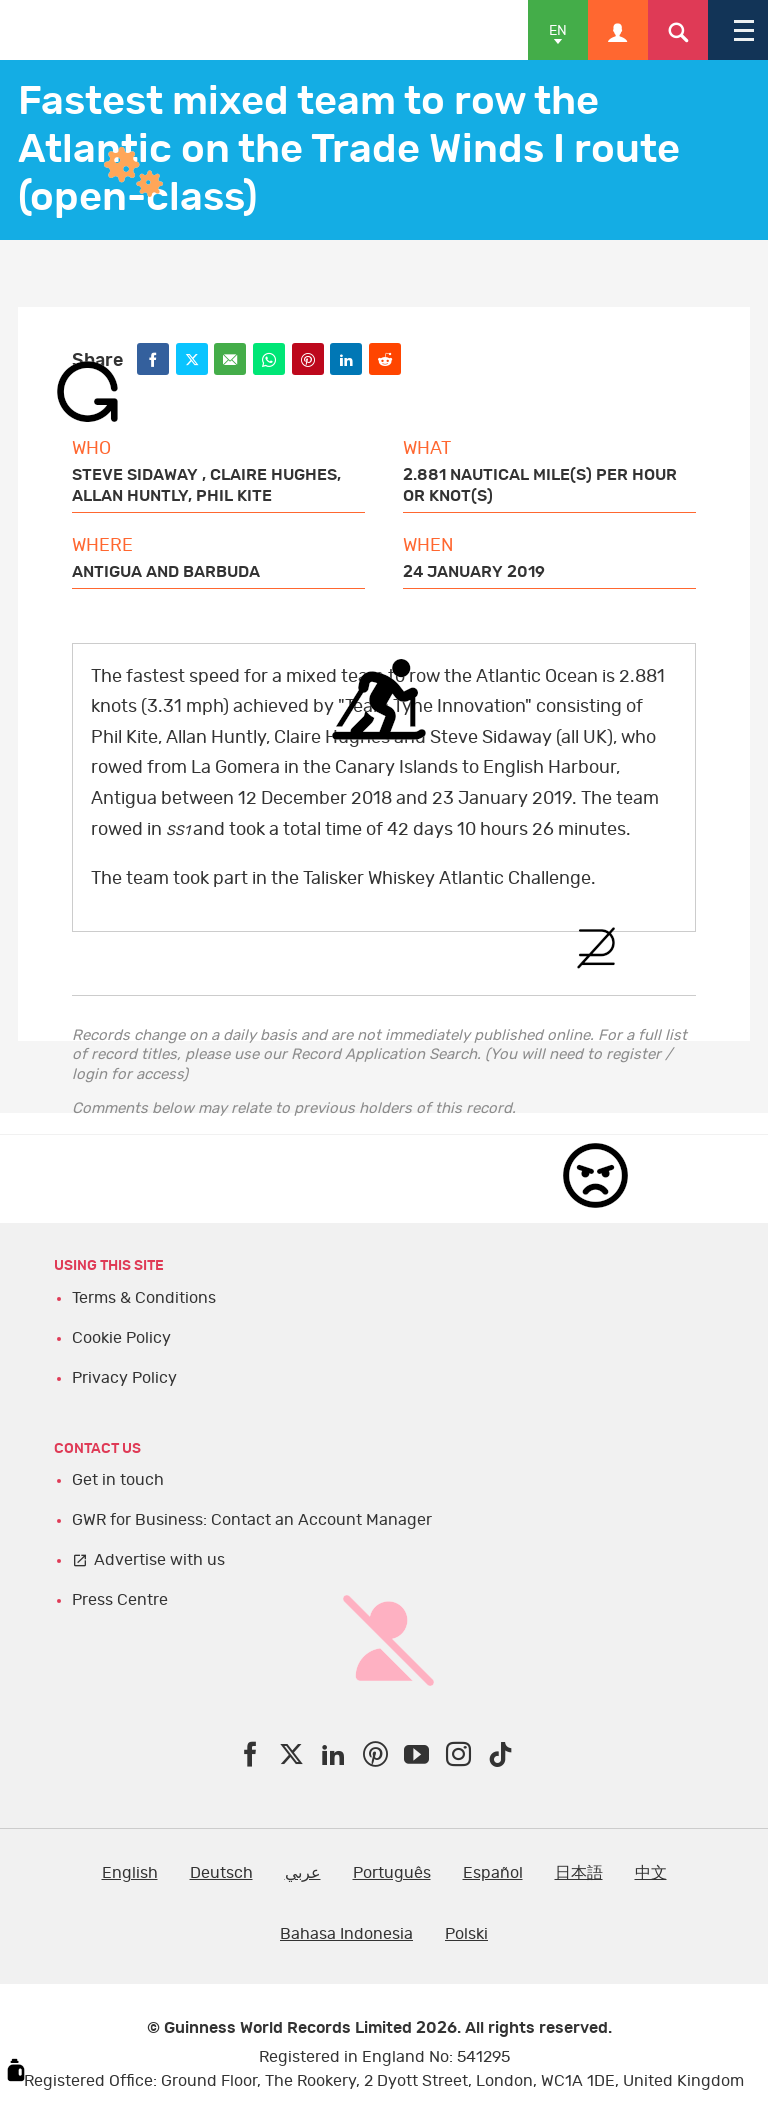  What do you see at coordinates (596, 948) in the screenshot?
I see `indicates "not superset of" mathematical relationship` at bounding box center [596, 948].